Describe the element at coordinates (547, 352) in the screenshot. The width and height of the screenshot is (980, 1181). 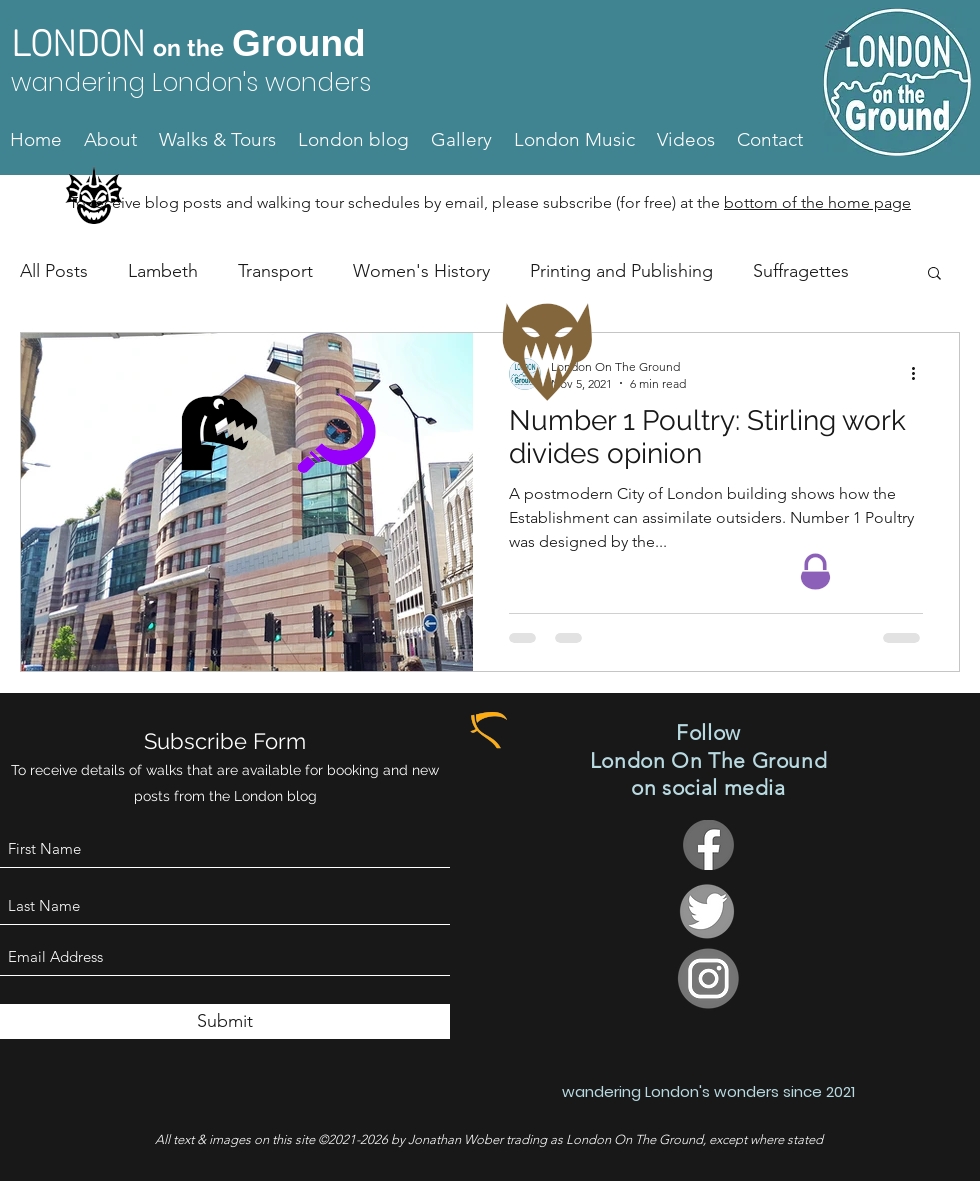
I see `select imp or demon character` at that location.